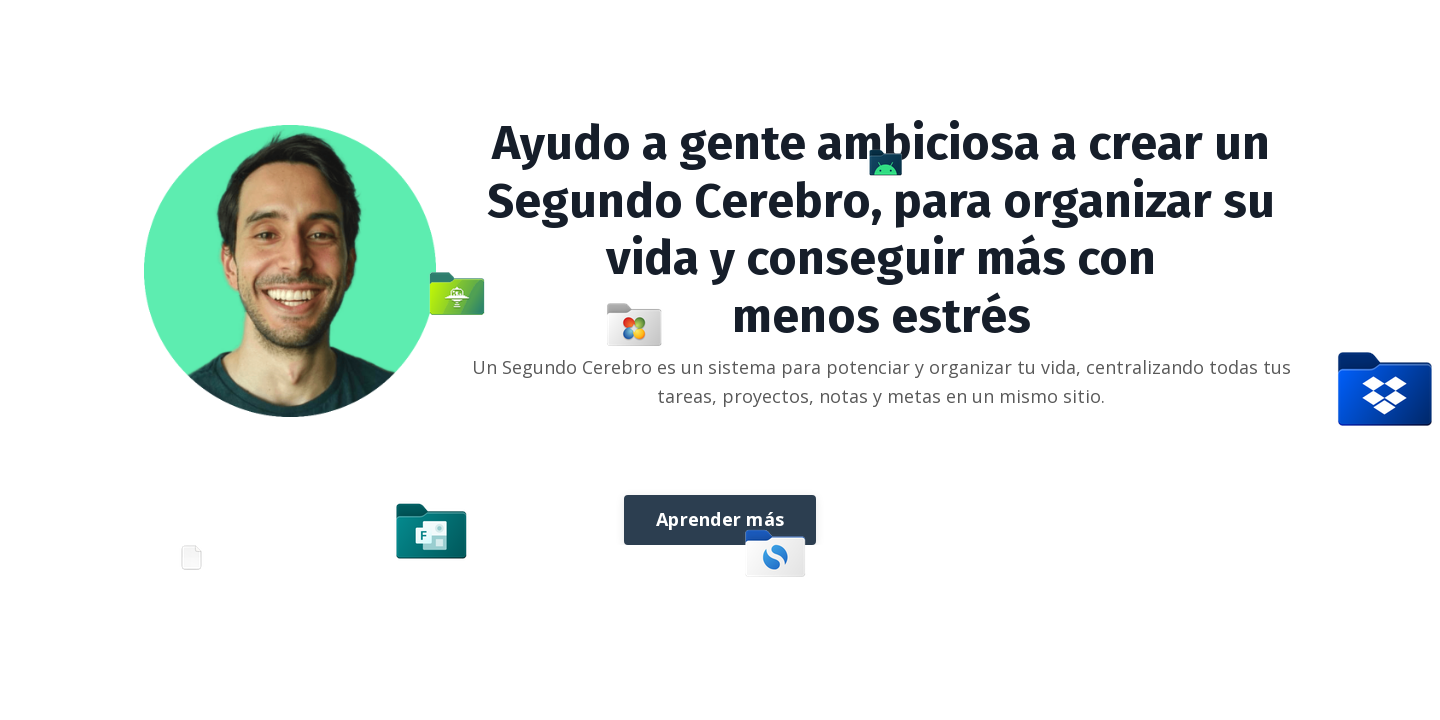  What do you see at coordinates (1384, 391) in the screenshot?
I see `open your Dropbox synced folder` at bounding box center [1384, 391].